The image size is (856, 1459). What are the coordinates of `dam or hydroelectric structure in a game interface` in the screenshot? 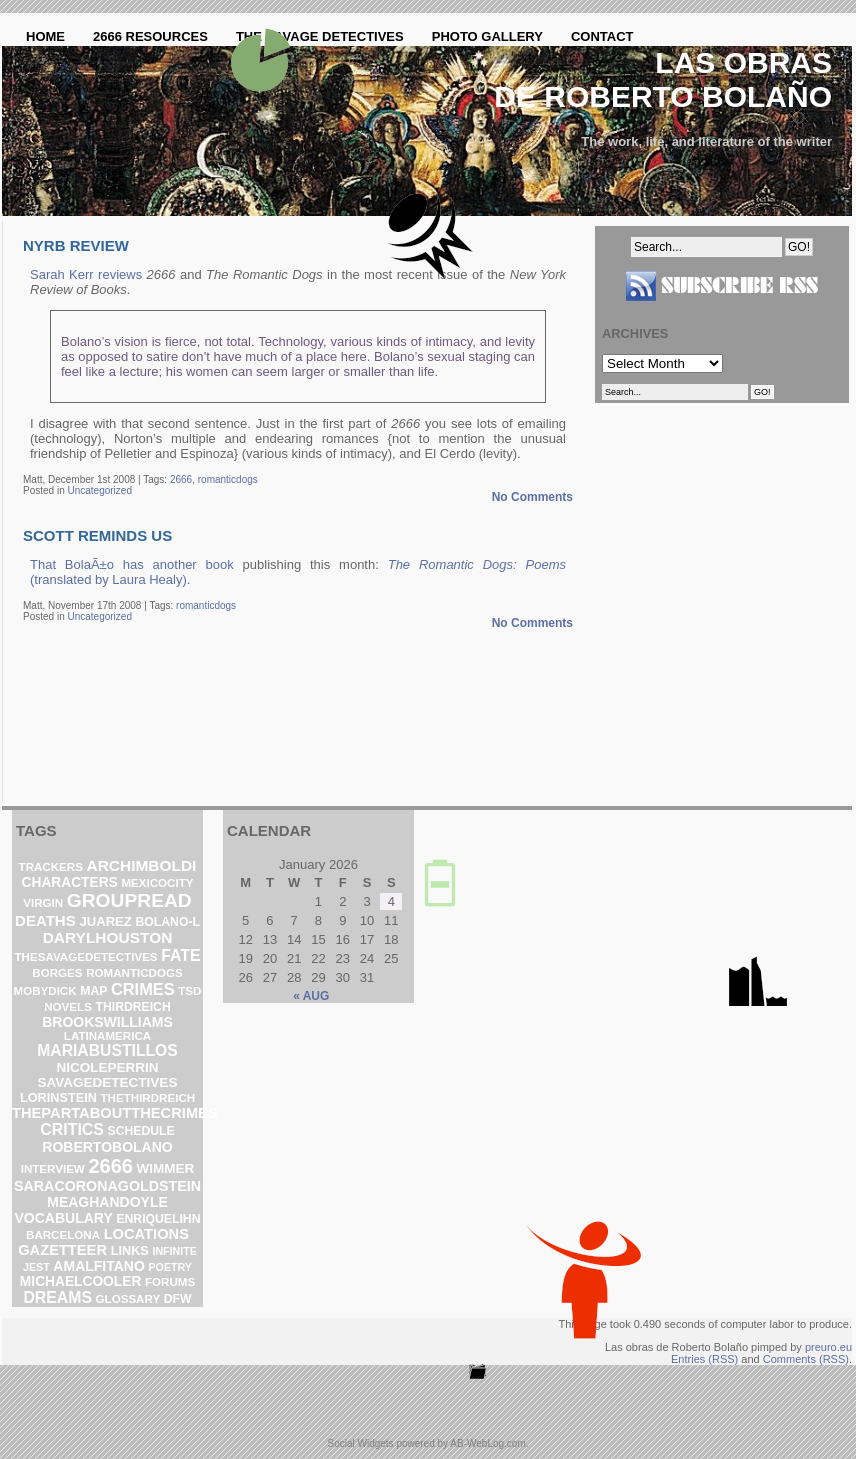 It's located at (758, 978).